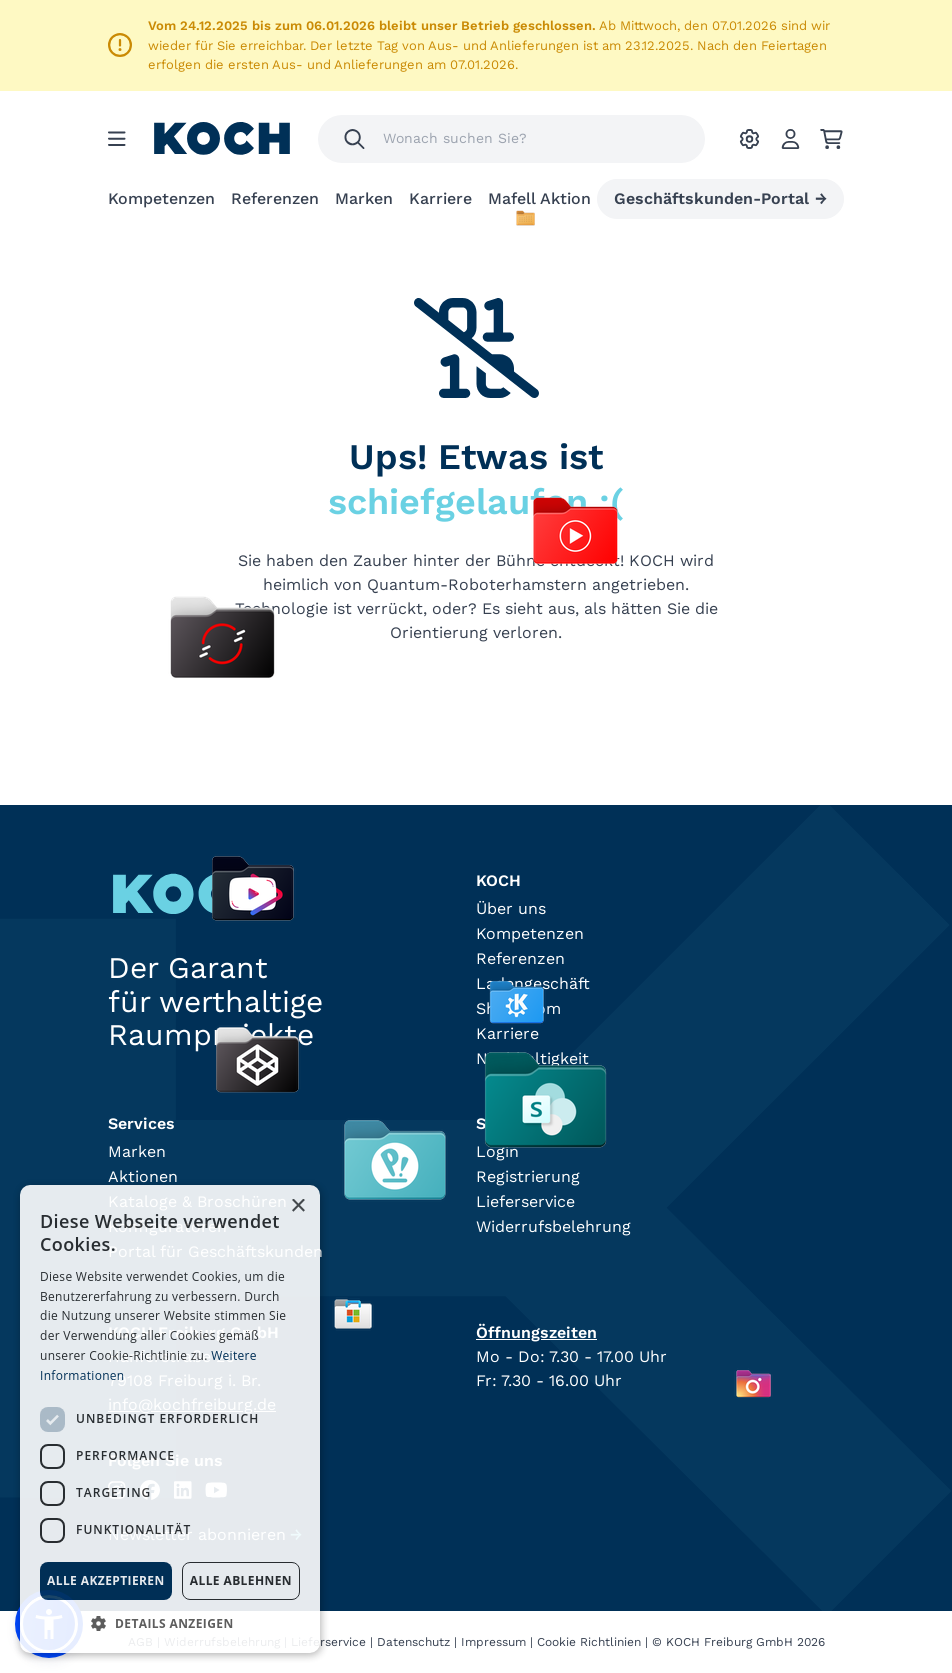 The image size is (952, 1673). Describe the element at coordinates (753, 1384) in the screenshot. I see `open instagram media folder` at that location.